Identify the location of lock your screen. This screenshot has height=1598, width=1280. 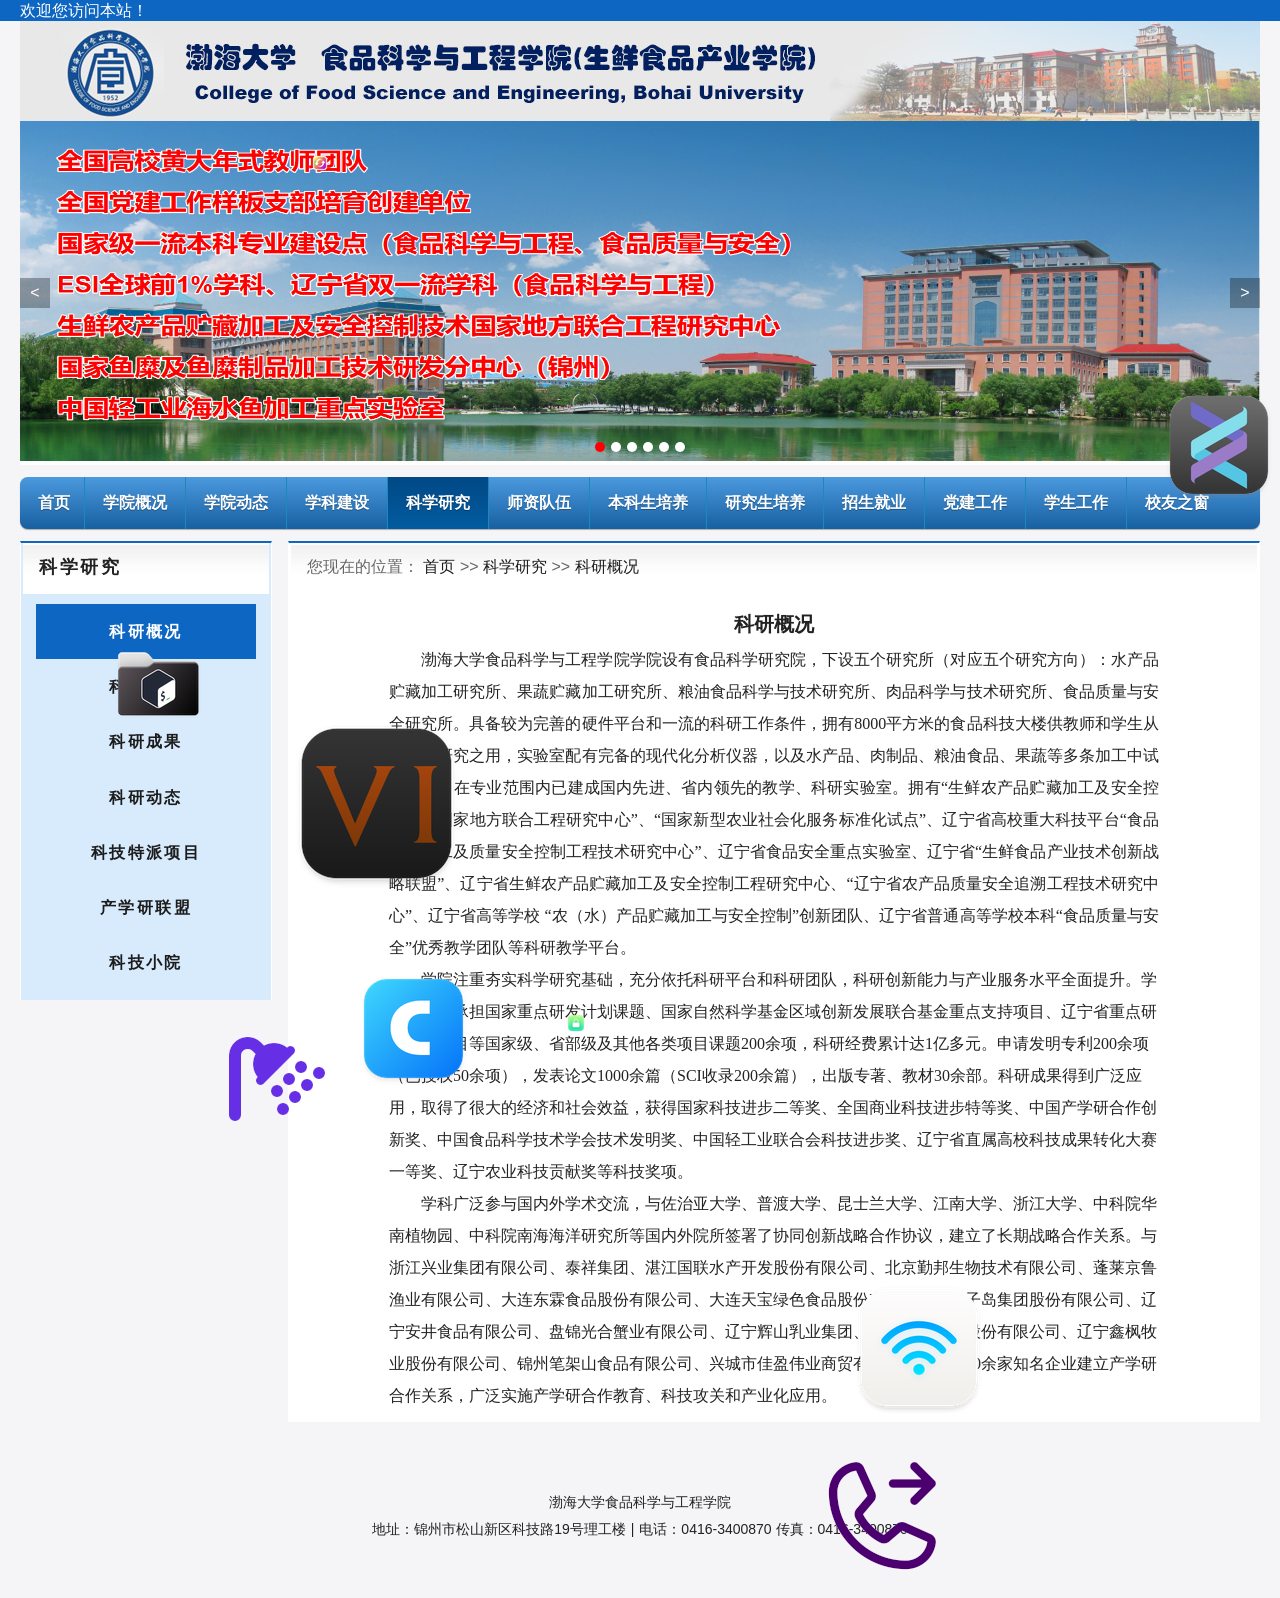
(576, 1023).